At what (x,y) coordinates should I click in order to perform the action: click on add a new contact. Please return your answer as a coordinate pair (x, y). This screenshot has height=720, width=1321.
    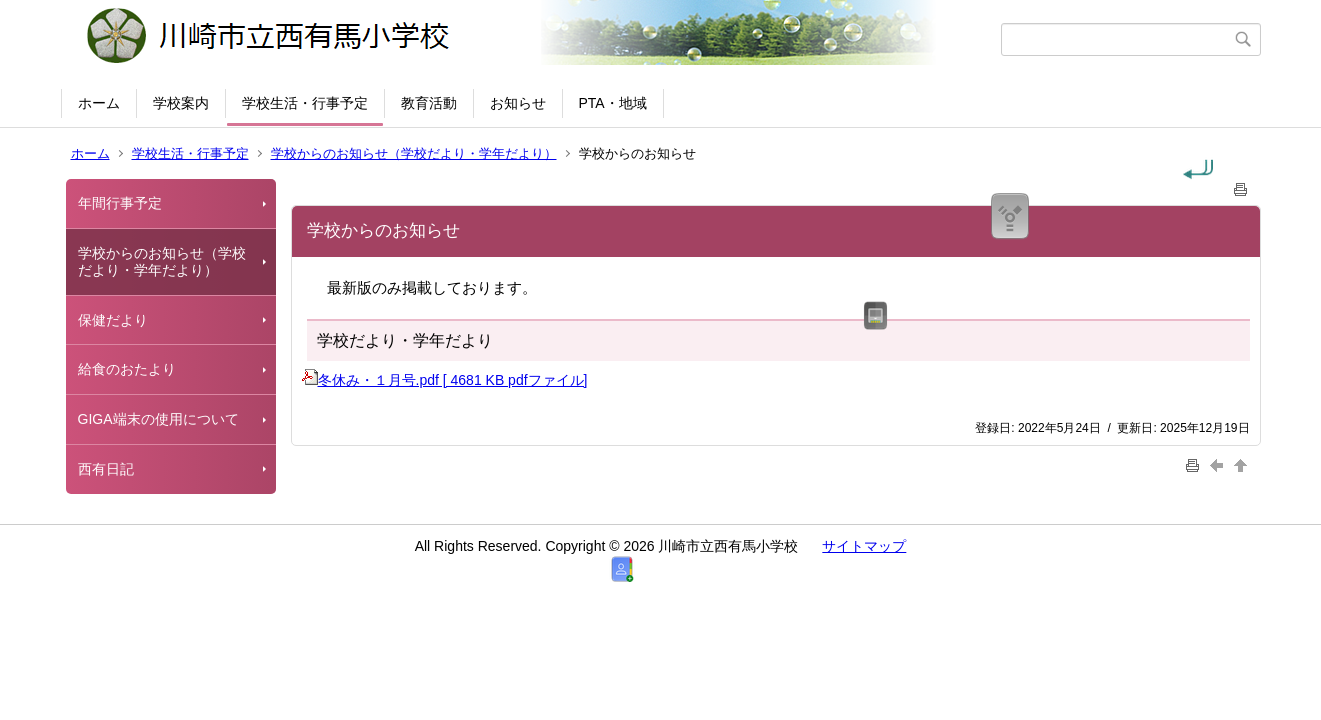
    Looking at the image, I should click on (622, 569).